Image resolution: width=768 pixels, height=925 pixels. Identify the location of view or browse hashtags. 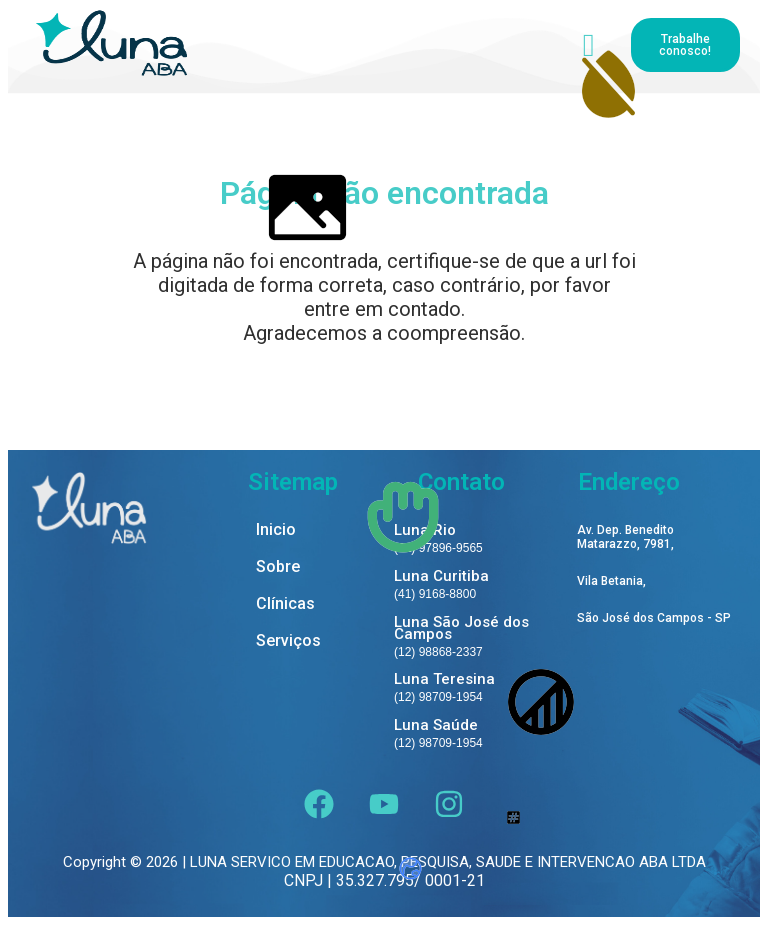
(513, 817).